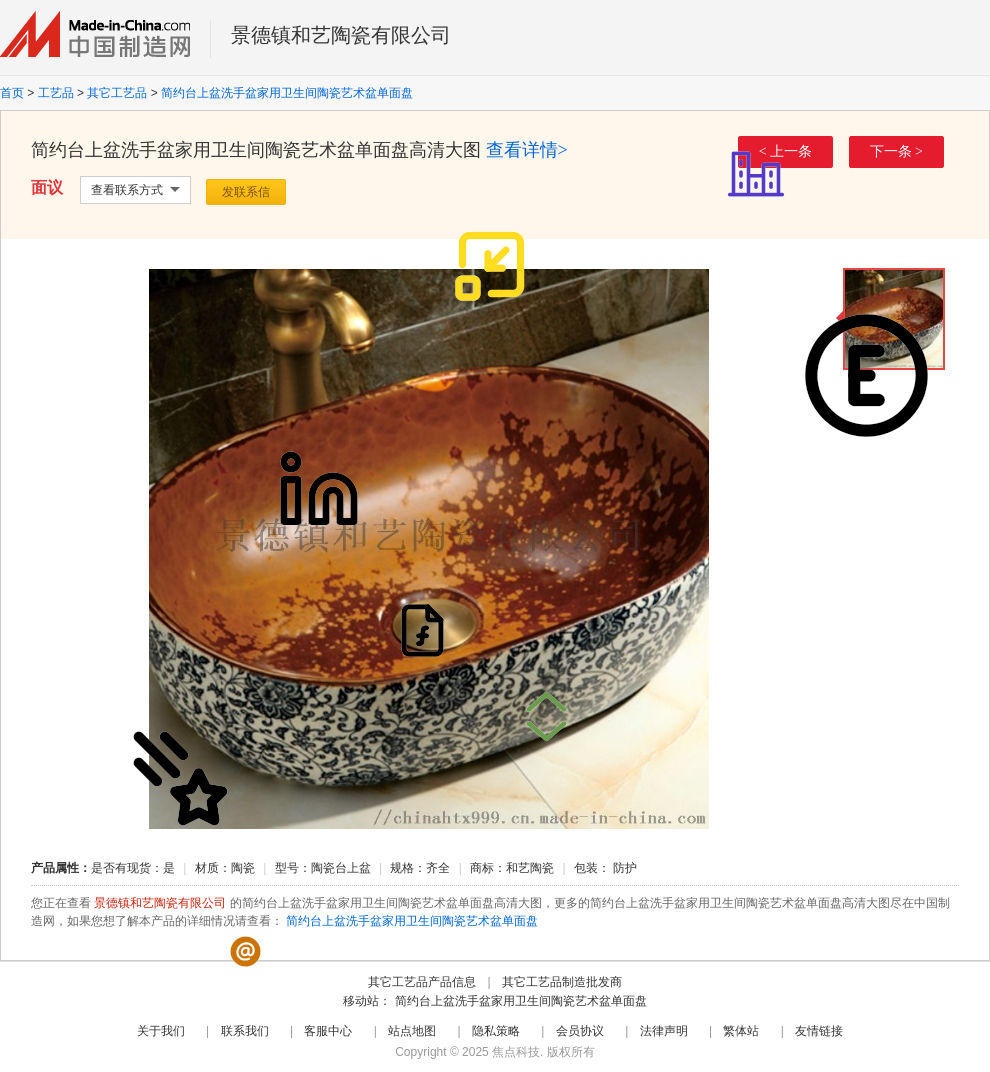 The image size is (990, 1072). Describe the element at coordinates (422, 630) in the screenshot. I see `view or open a function file` at that location.